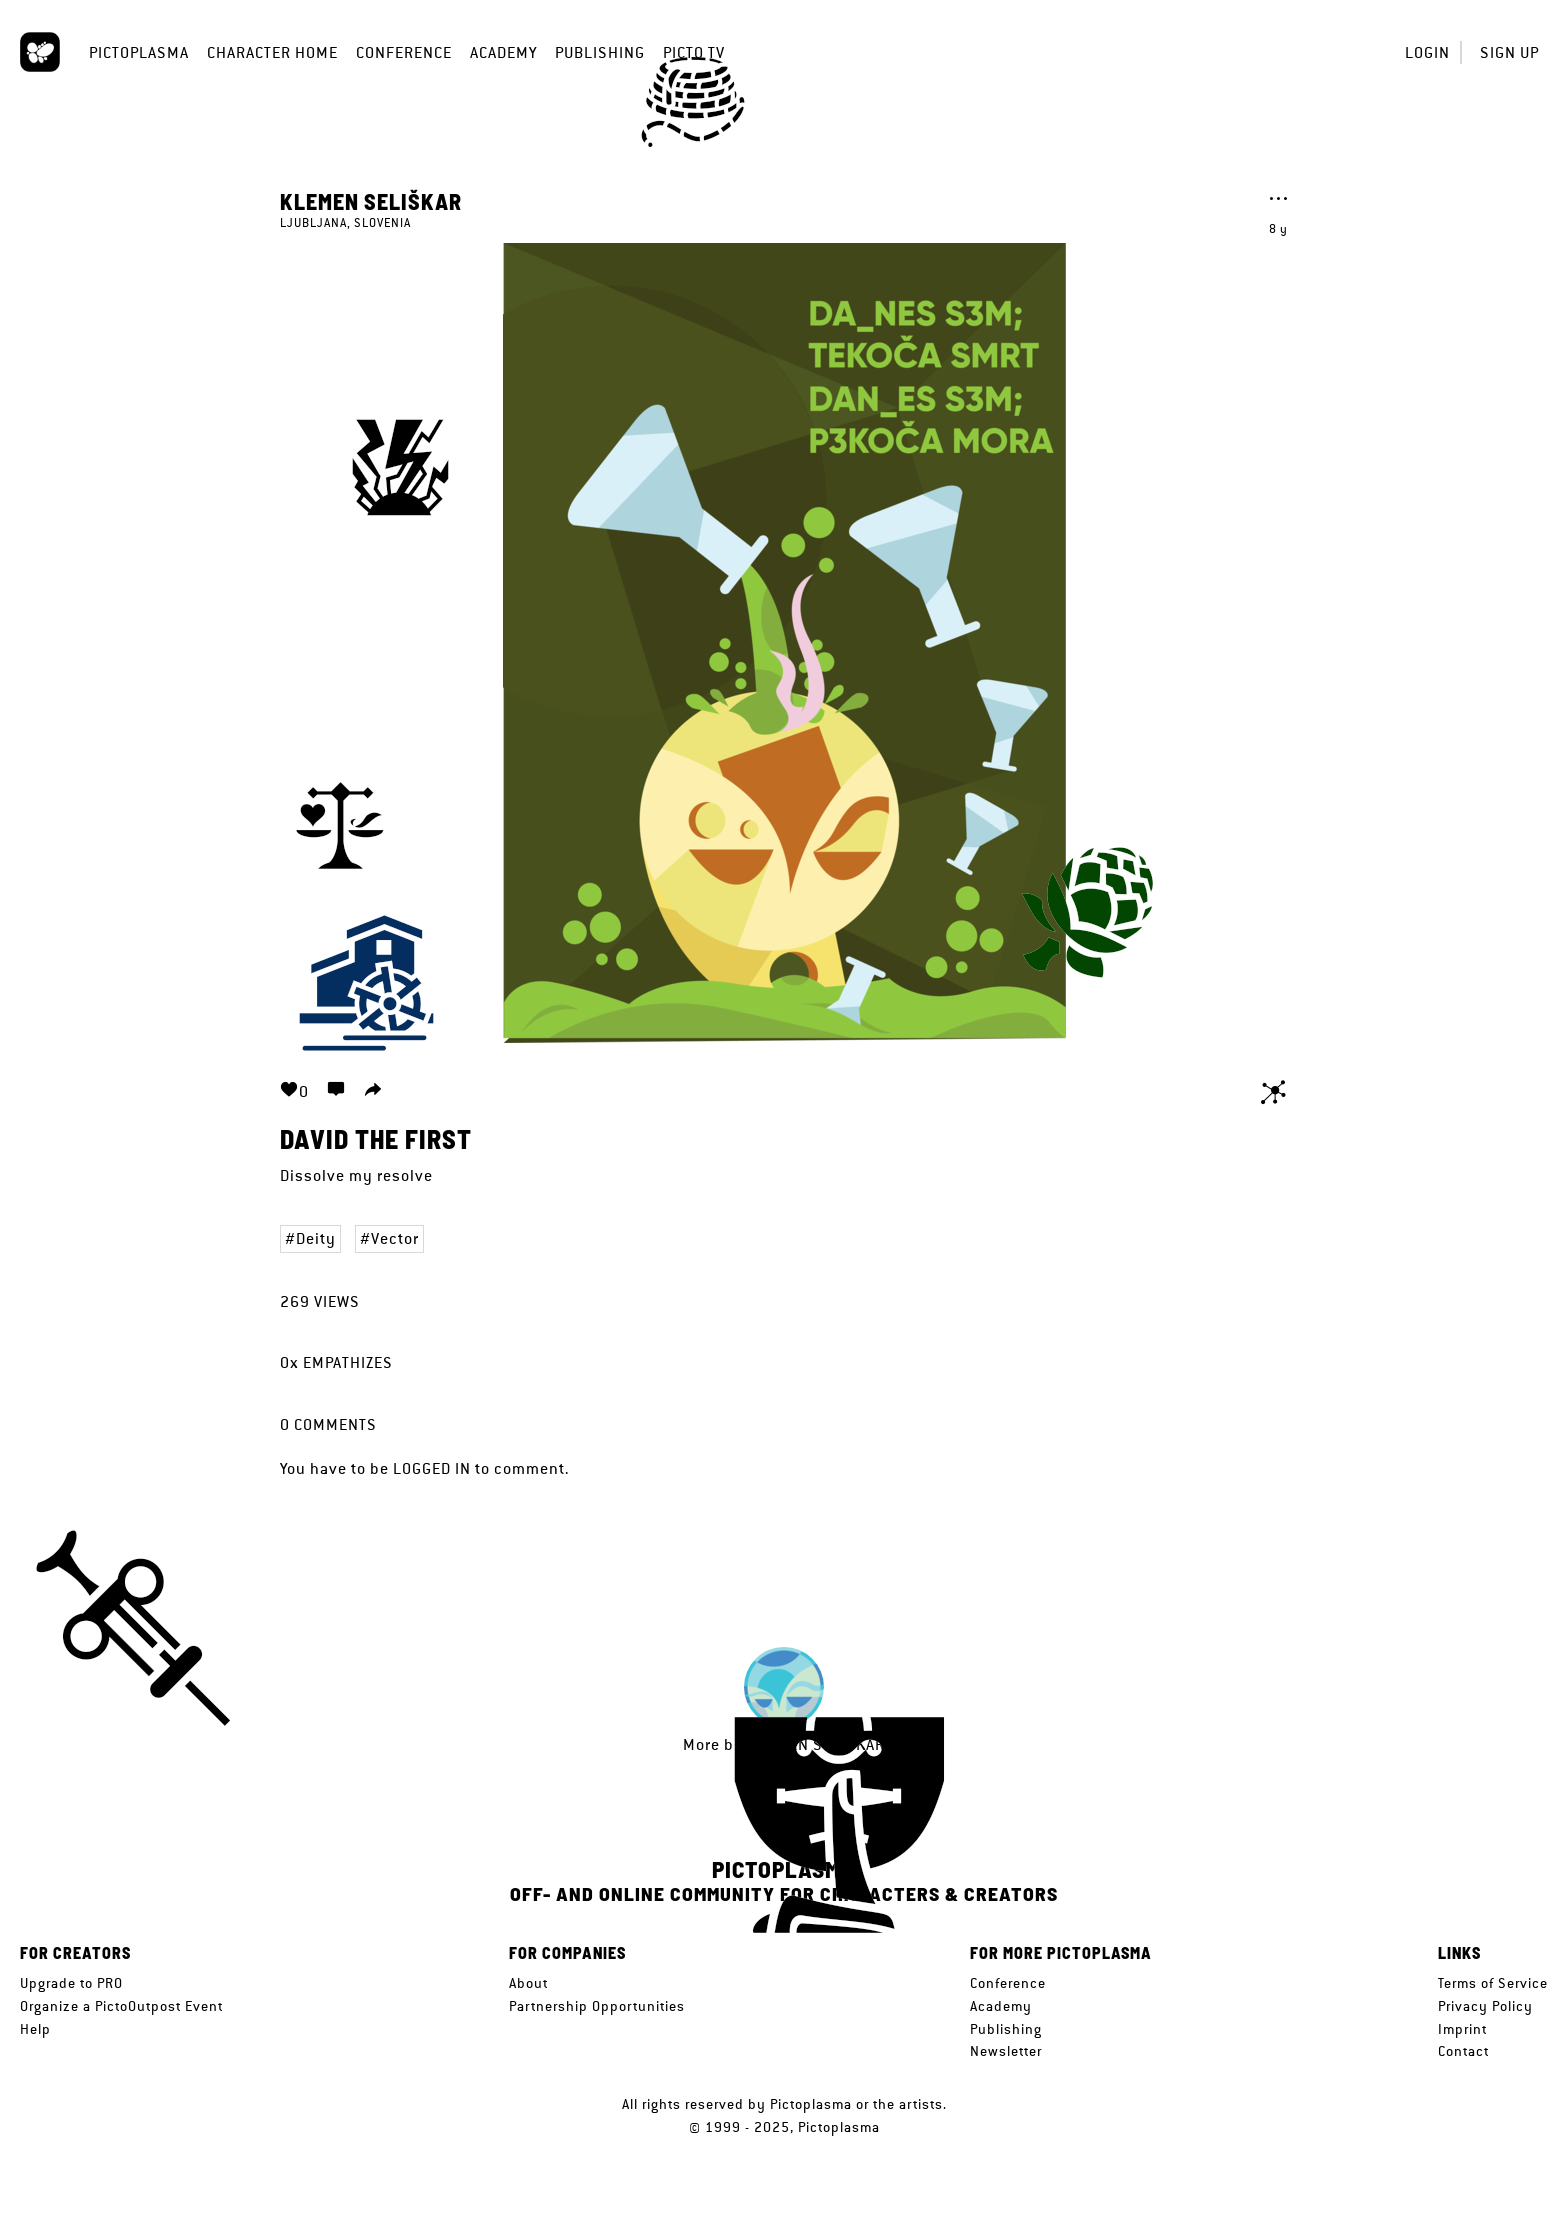 This screenshot has width=1568, height=2219. I want to click on balance between love and nature, so click(340, 825).